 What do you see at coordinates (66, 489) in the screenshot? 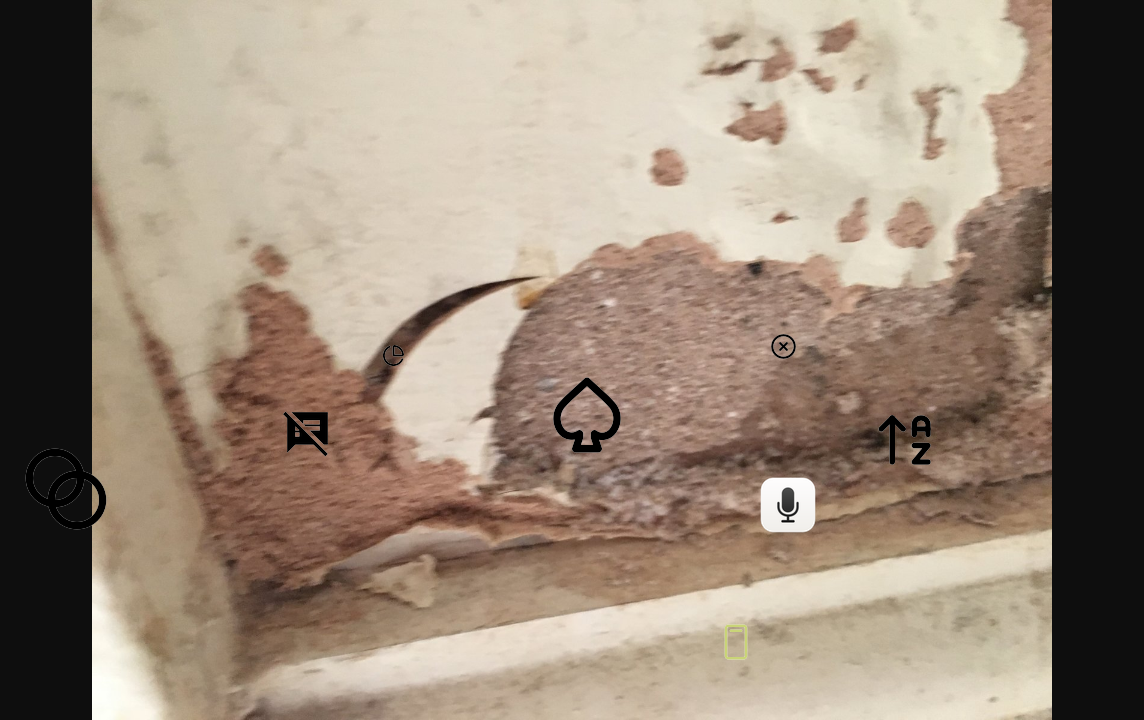
I see `blend or merge layers together` at bounding box center [66, 489].